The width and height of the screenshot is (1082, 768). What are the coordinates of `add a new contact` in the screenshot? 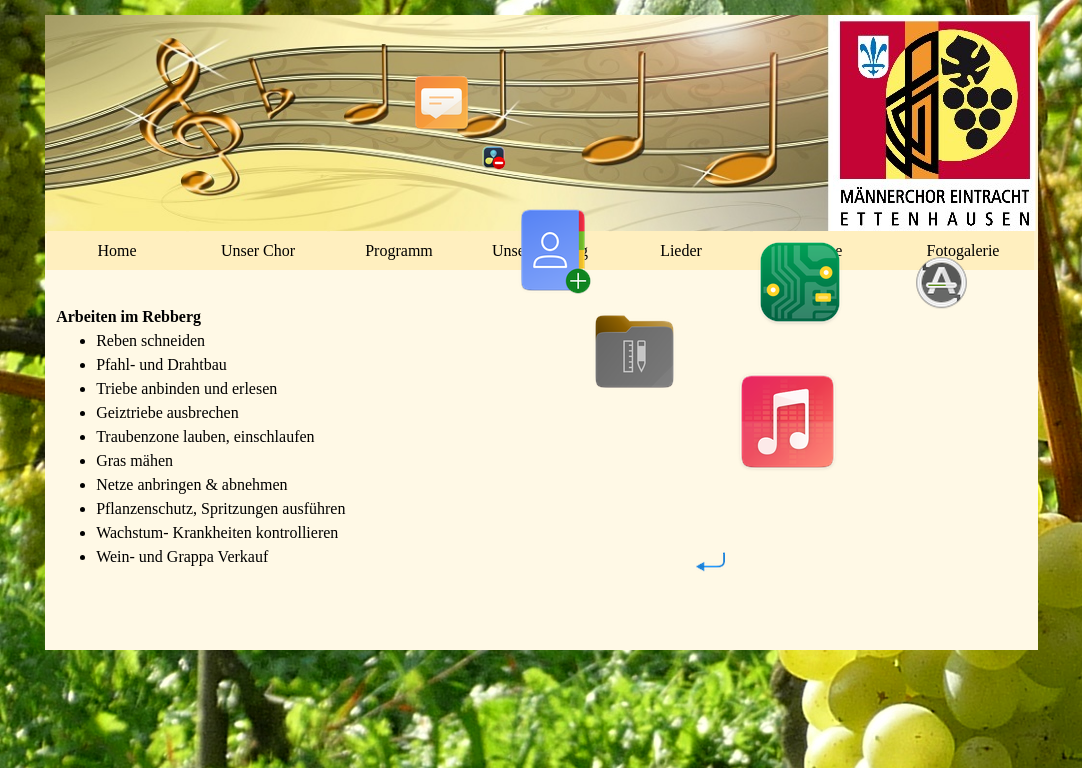 It's located at (553, 250).